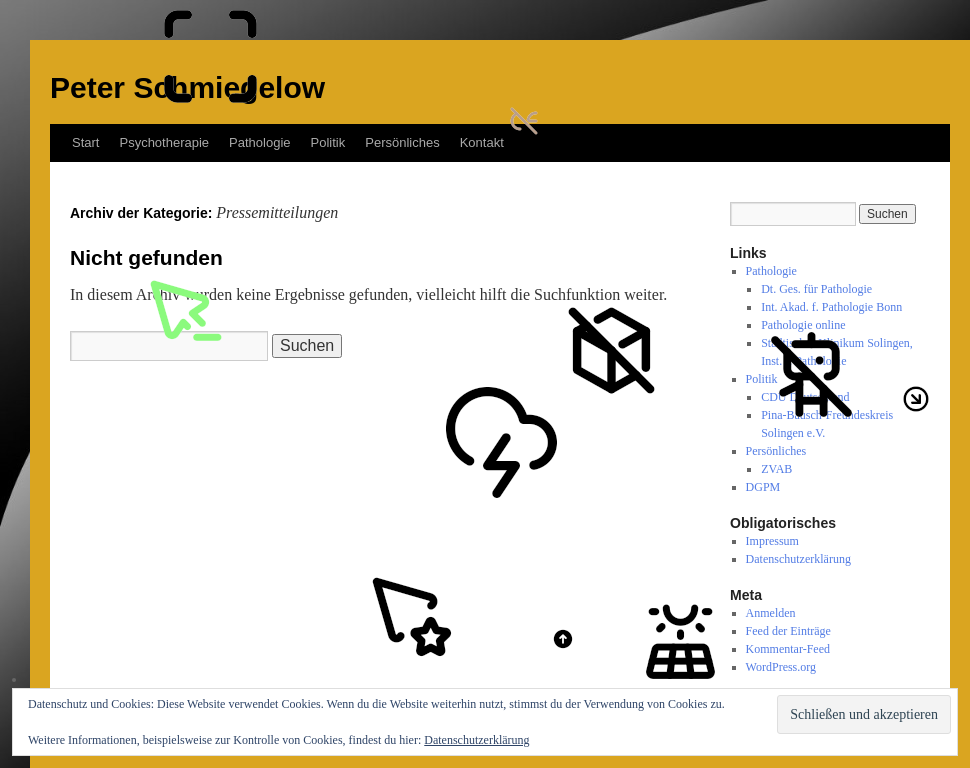 The height and width of the screenshot is (768, 970). What do you see at coordinates (611, 350) in the screenshot?
I see `package or shipment unavailable` at bounding box center [611, 350].